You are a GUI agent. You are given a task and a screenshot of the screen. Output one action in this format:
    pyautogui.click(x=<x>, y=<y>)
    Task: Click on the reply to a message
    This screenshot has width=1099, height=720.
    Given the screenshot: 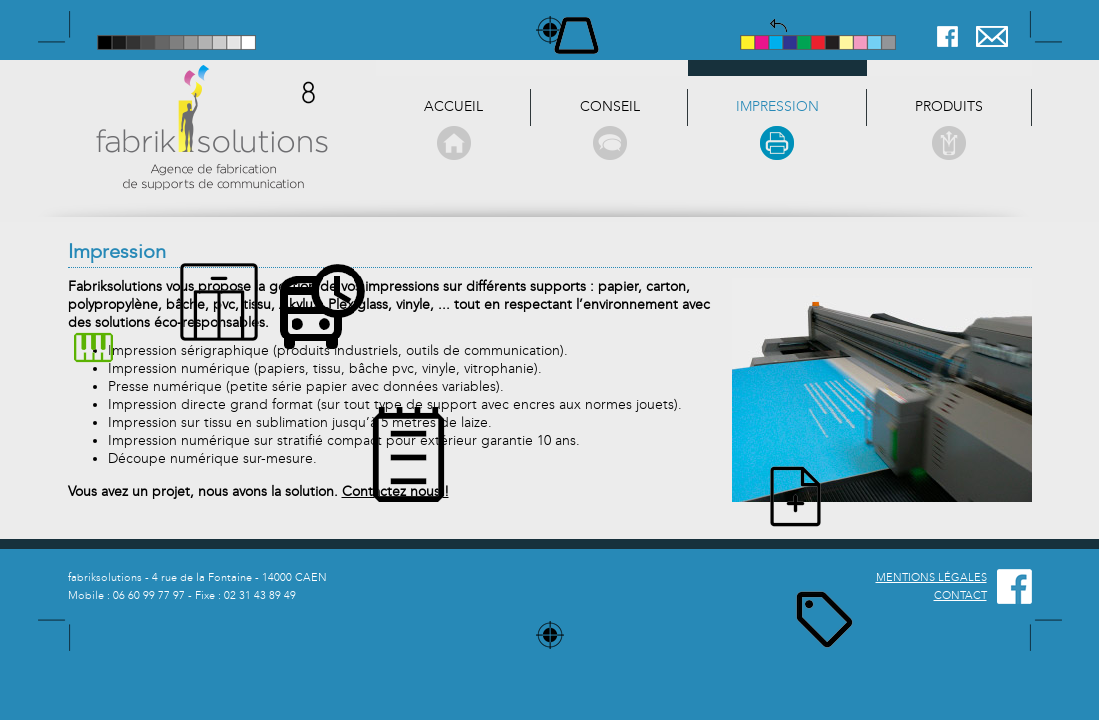 What is the action you would take?
    pyautogui.click(x=778, y=25)
    